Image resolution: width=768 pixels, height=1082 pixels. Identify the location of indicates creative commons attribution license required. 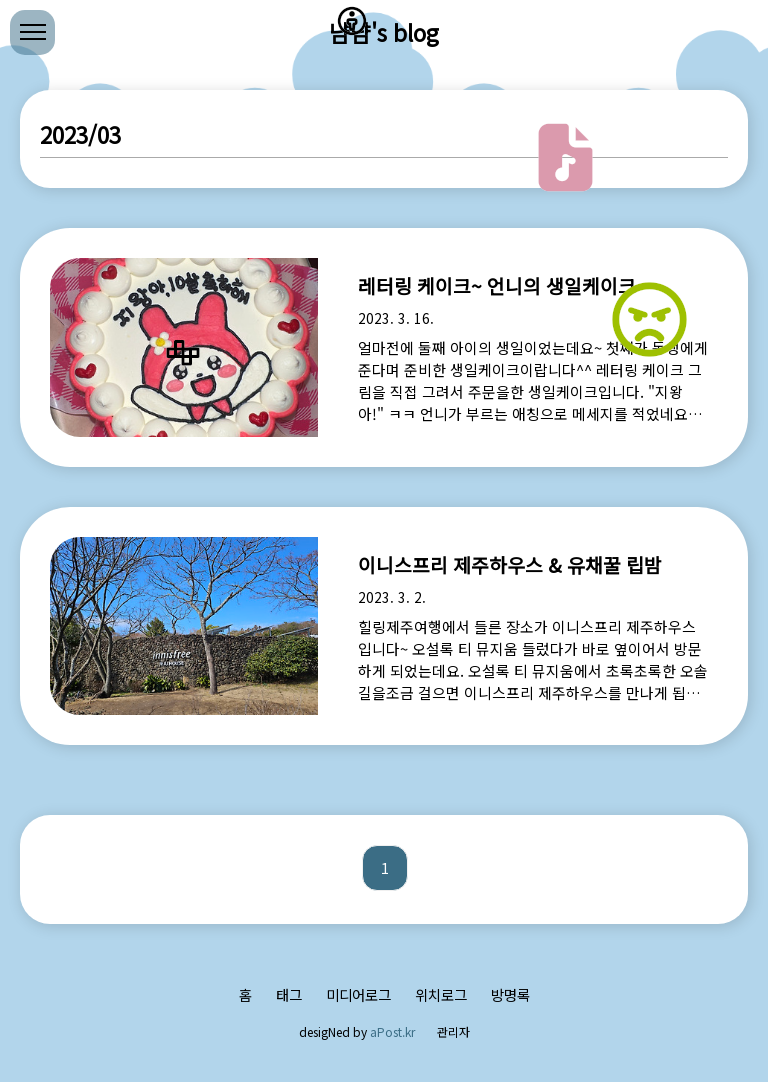
(352, 21).